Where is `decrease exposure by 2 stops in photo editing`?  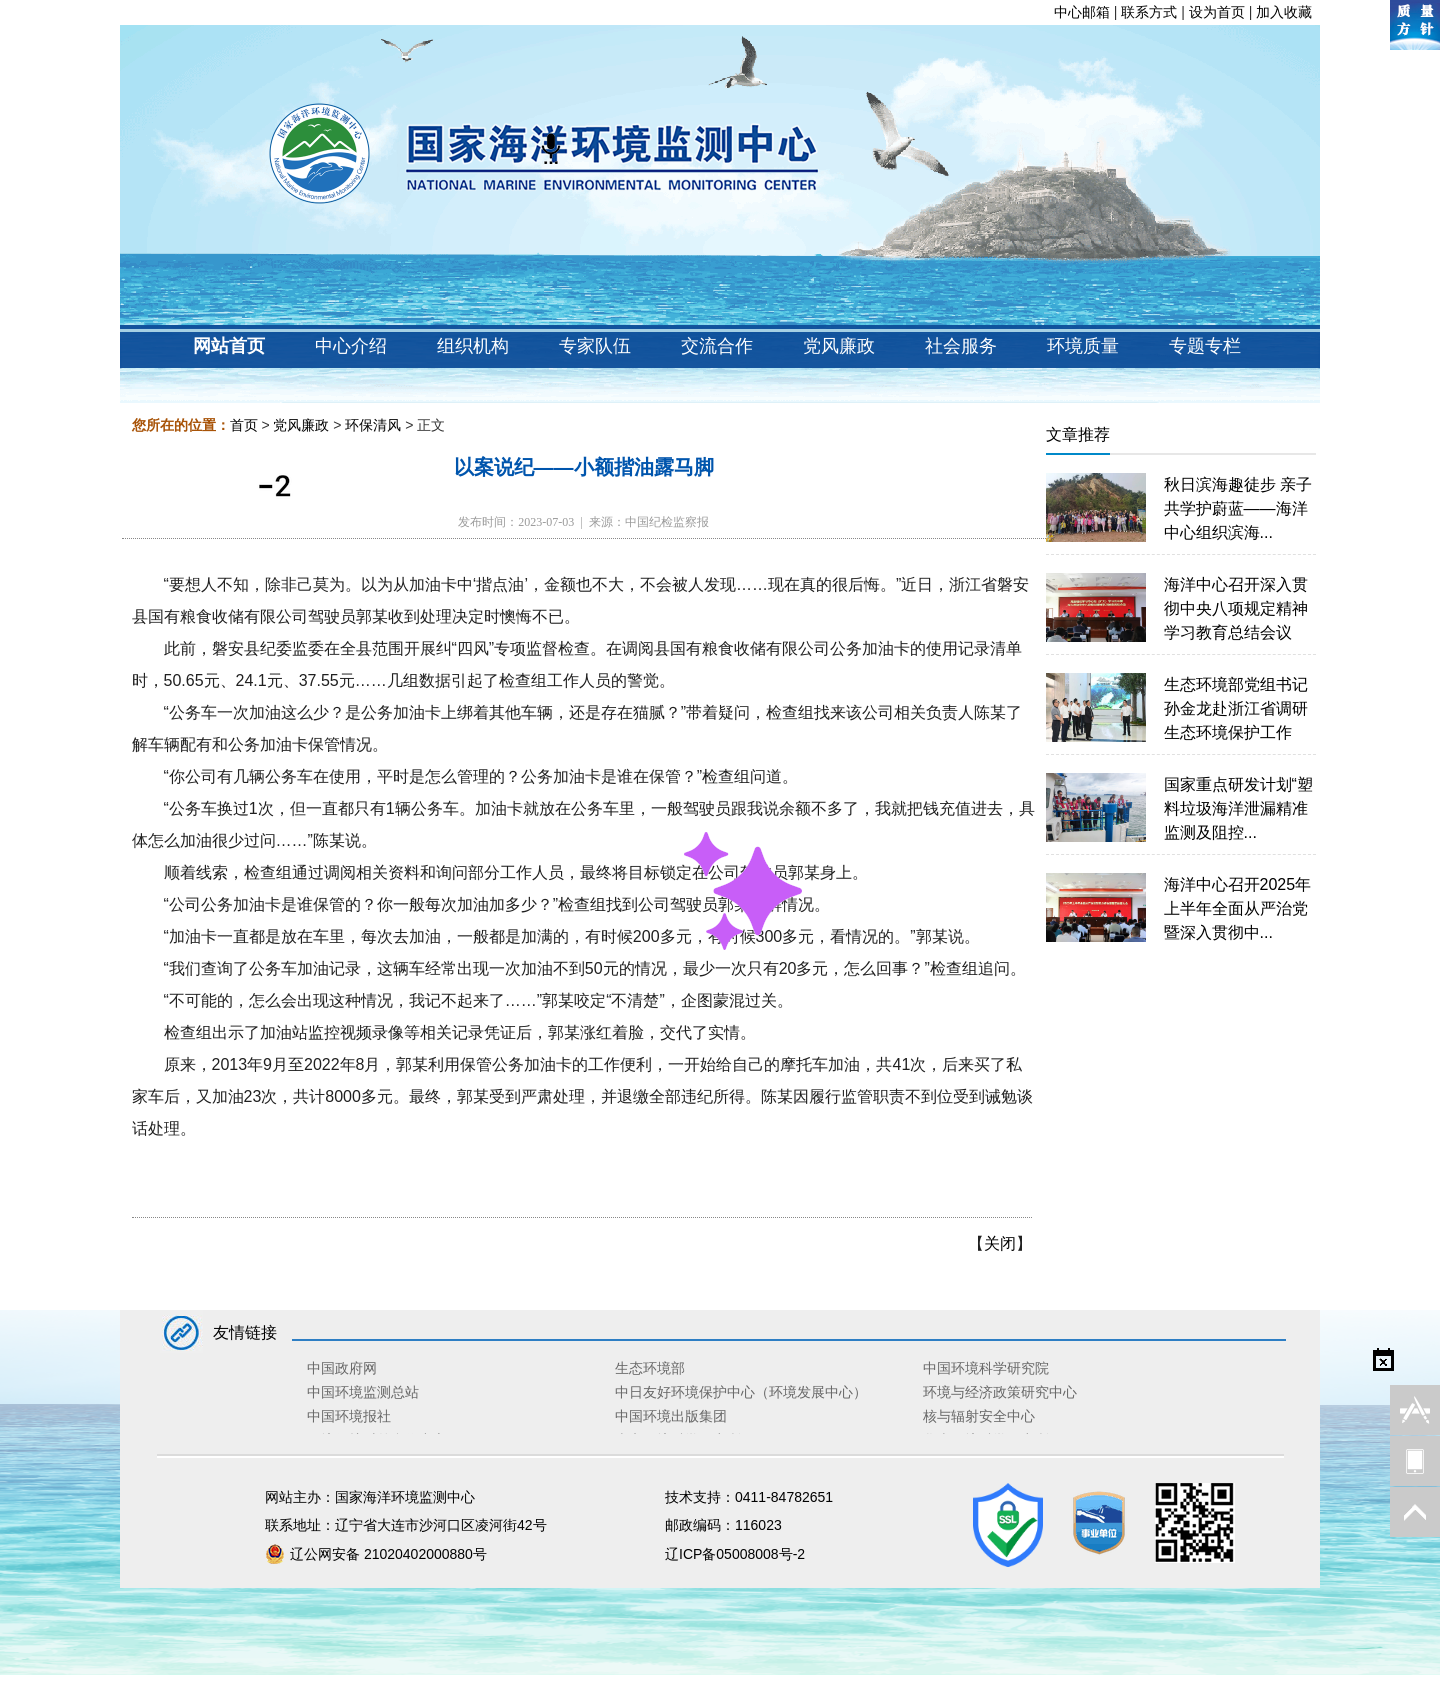
decrease exposure by 2 stops in photo editing is located at coordinates (275, 486).